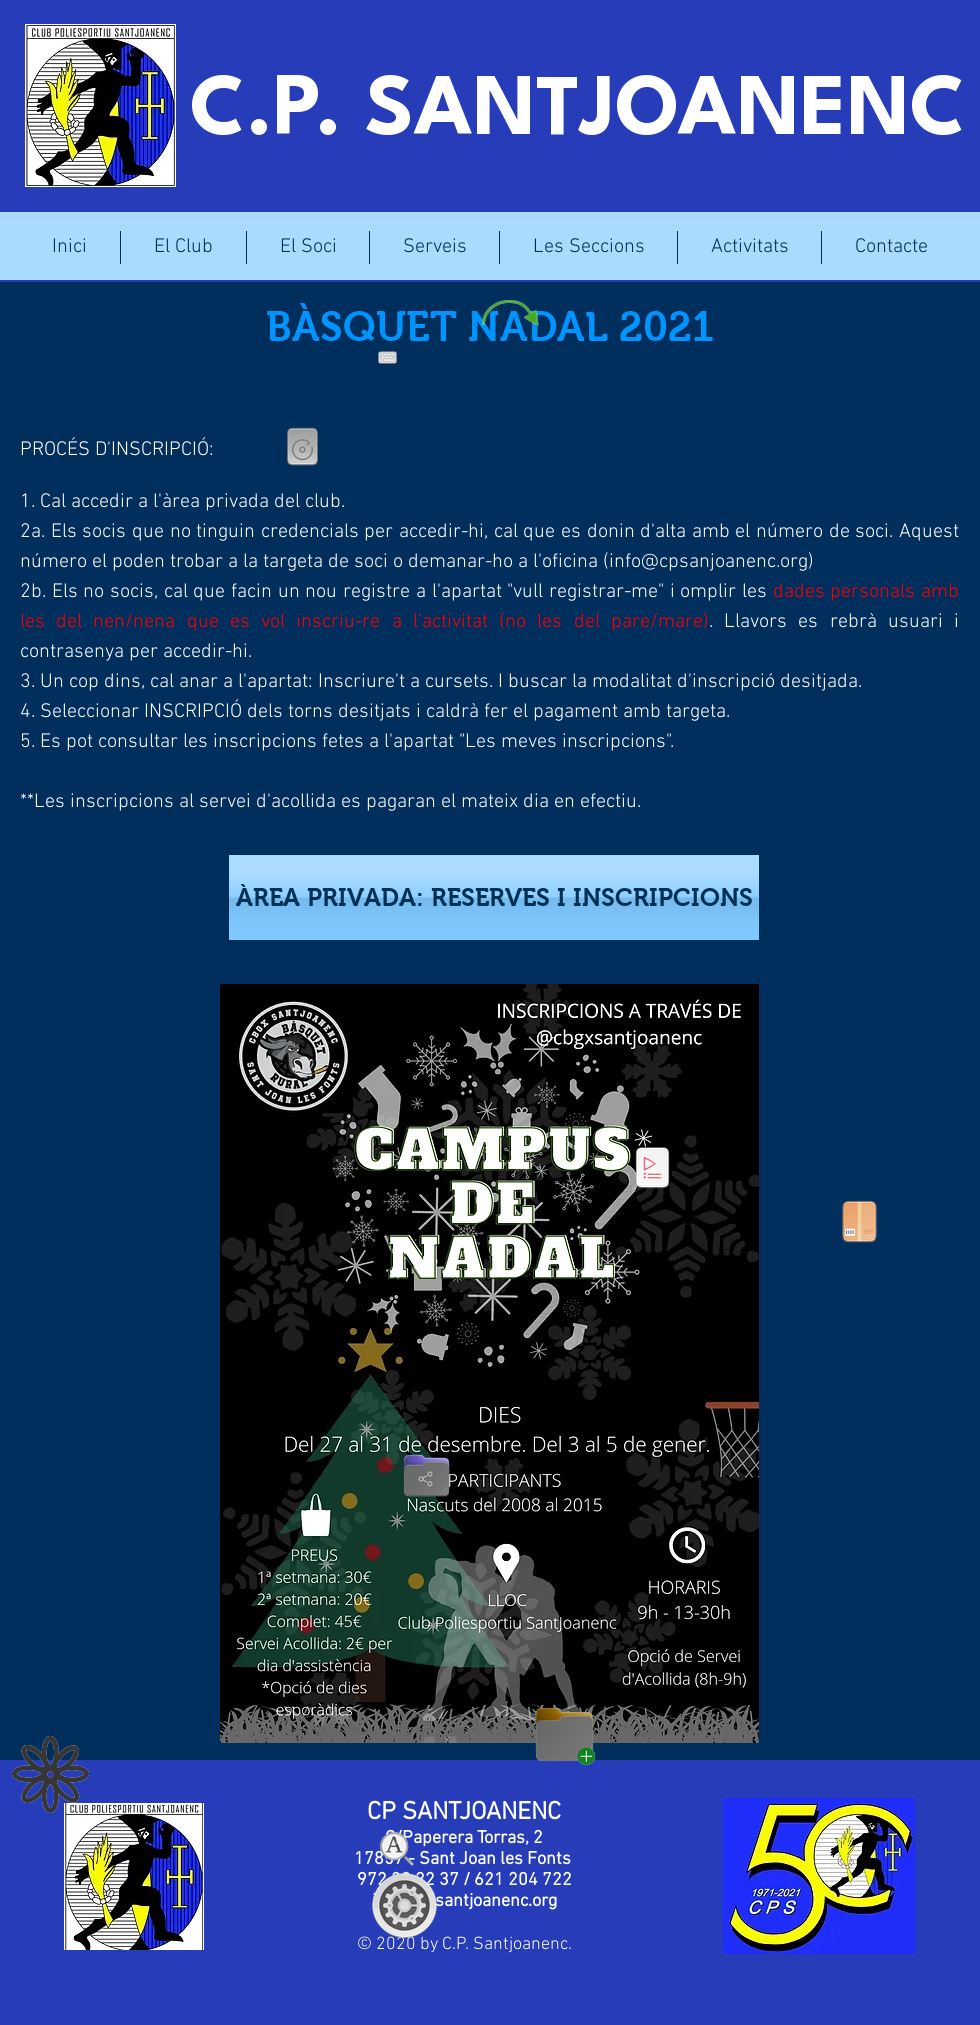  Describe the element at coordinates (404, 1905) in the screenshot. I see `view file properties and settings` at that location.